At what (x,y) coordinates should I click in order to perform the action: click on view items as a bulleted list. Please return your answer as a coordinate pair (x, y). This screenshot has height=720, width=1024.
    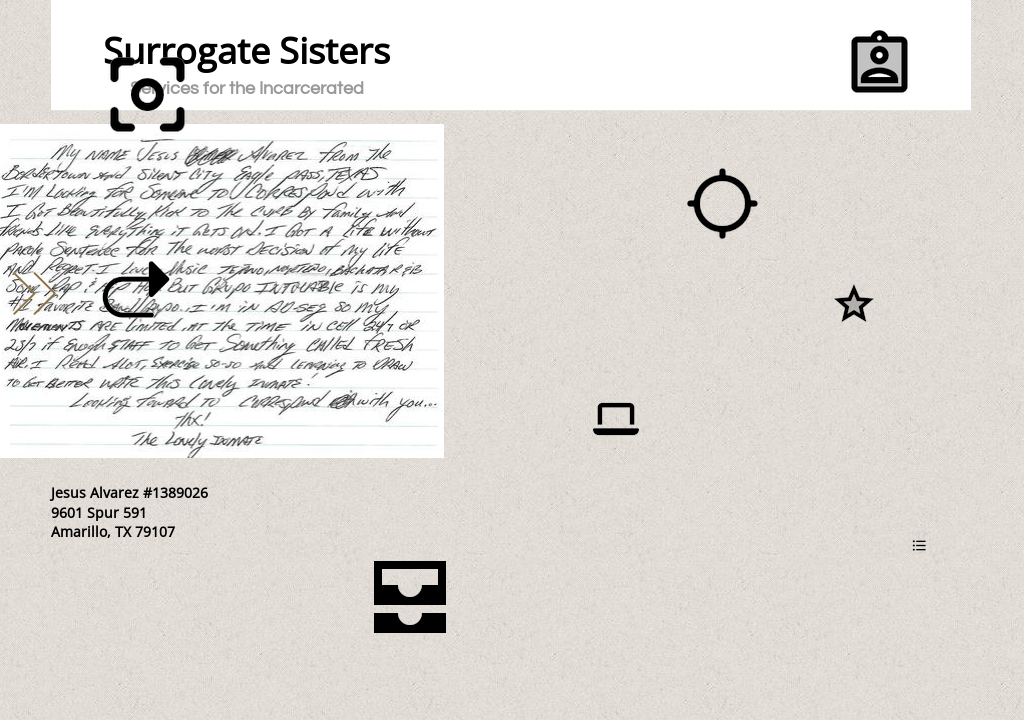
    Looking at the image, I should click on (919, 545).